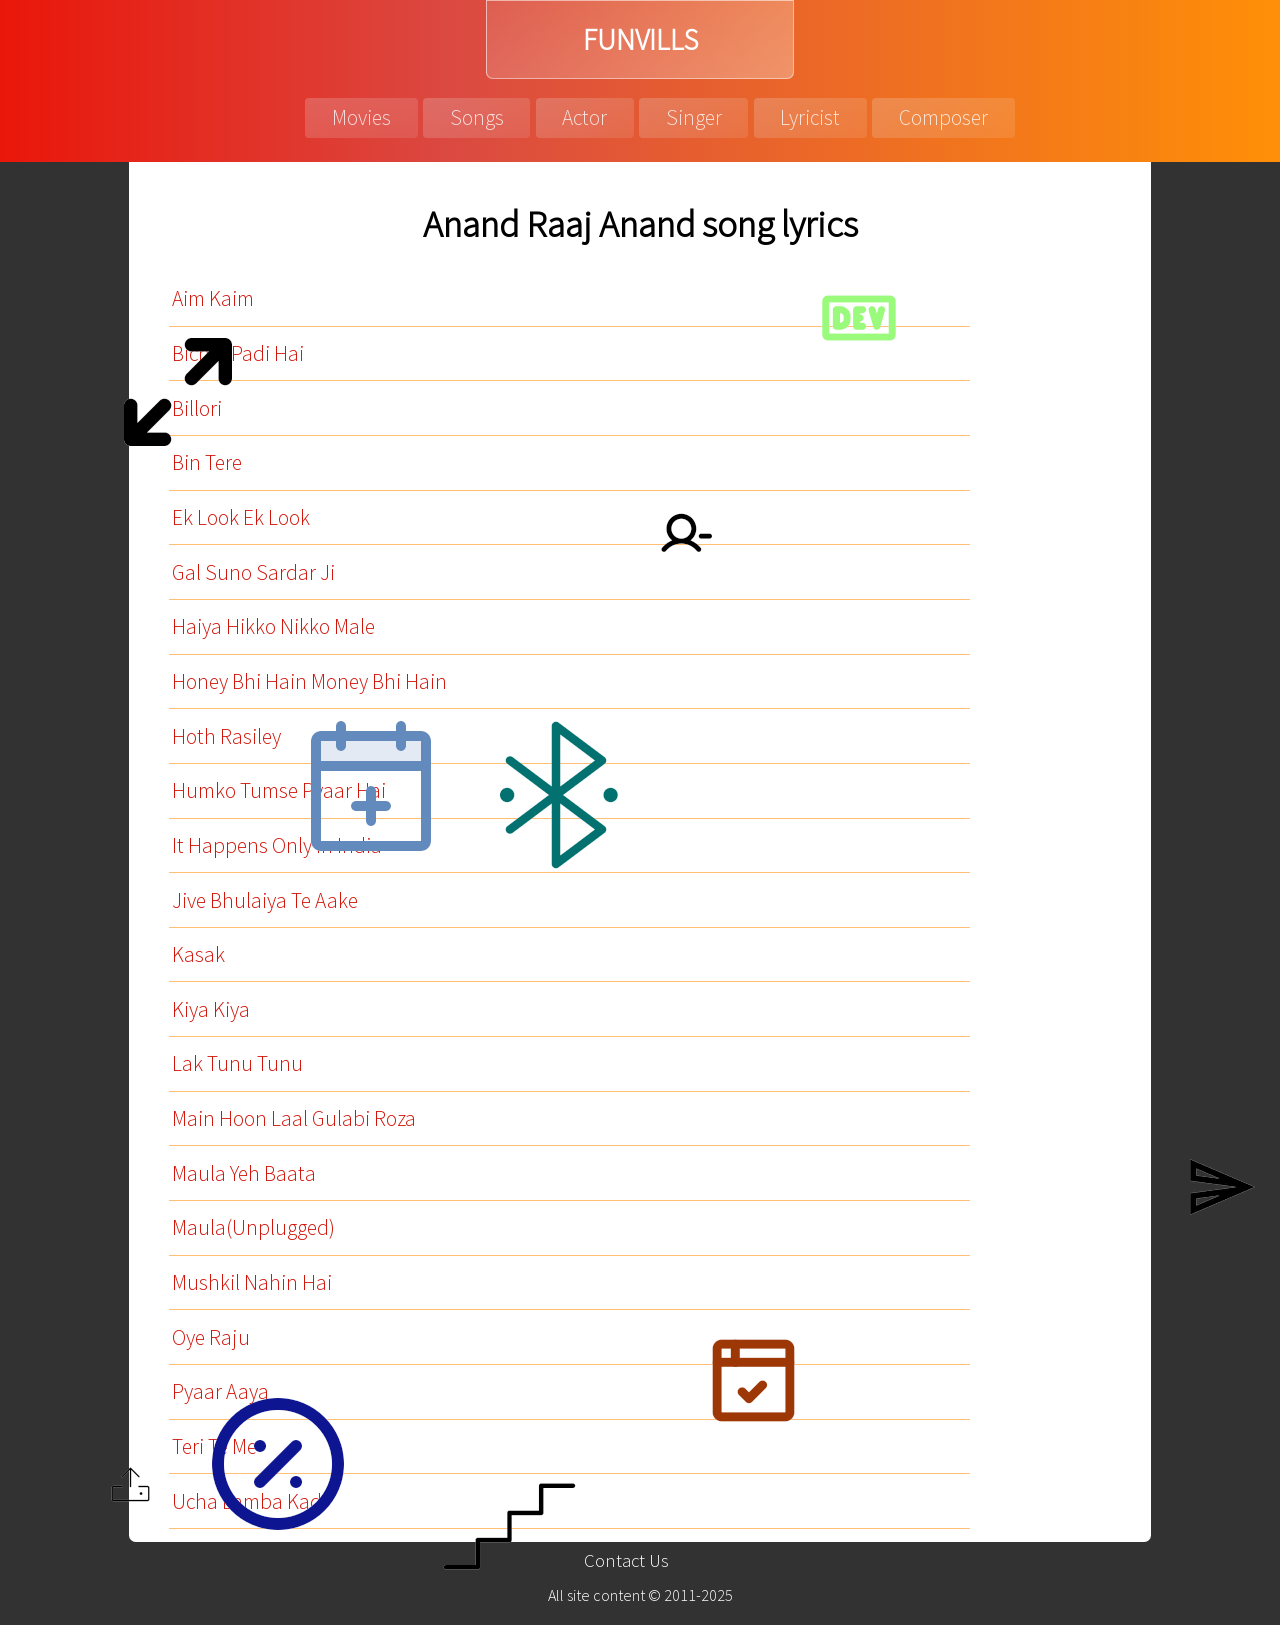 The height and width of the screenshot is (1625, 1280). I want to click on remove a user or contact, so click(685, 534).